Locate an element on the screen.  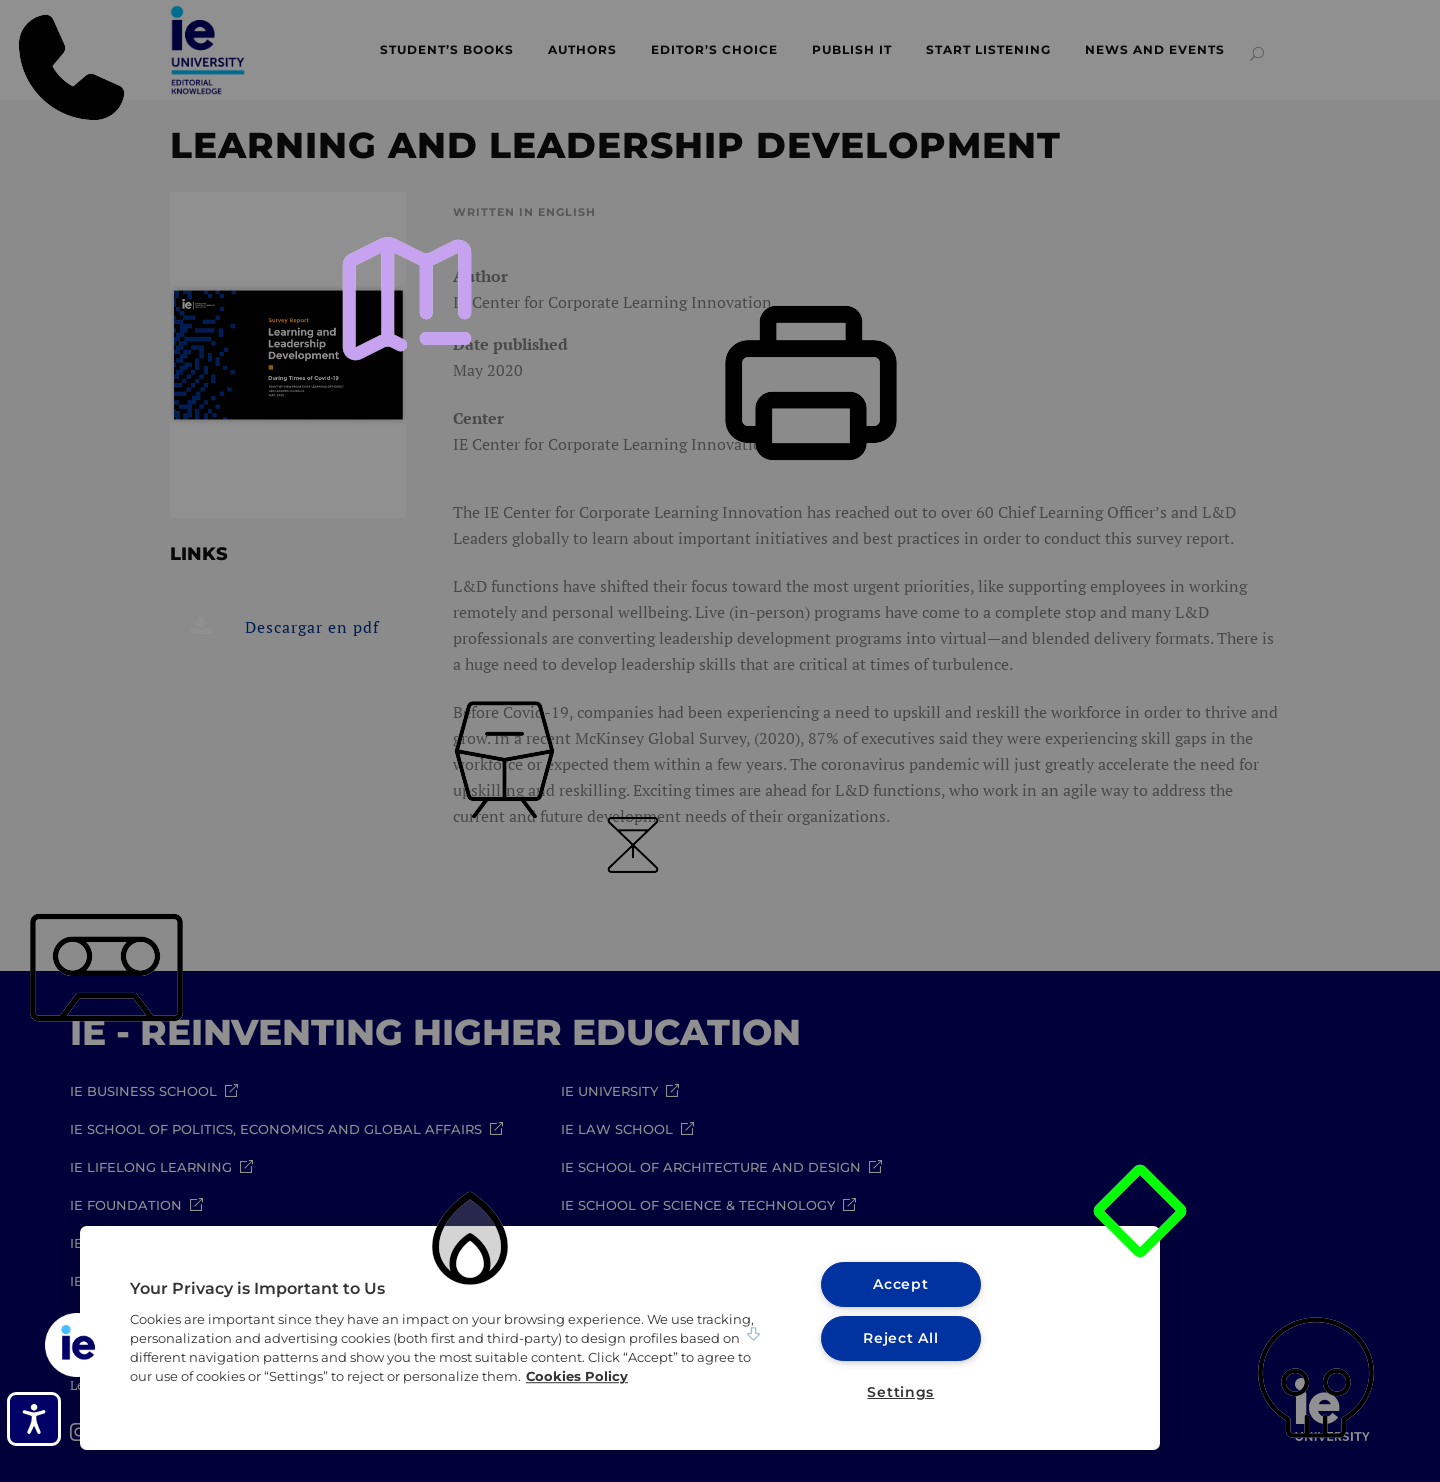
make a phone call is located at coordinates (69, 69).